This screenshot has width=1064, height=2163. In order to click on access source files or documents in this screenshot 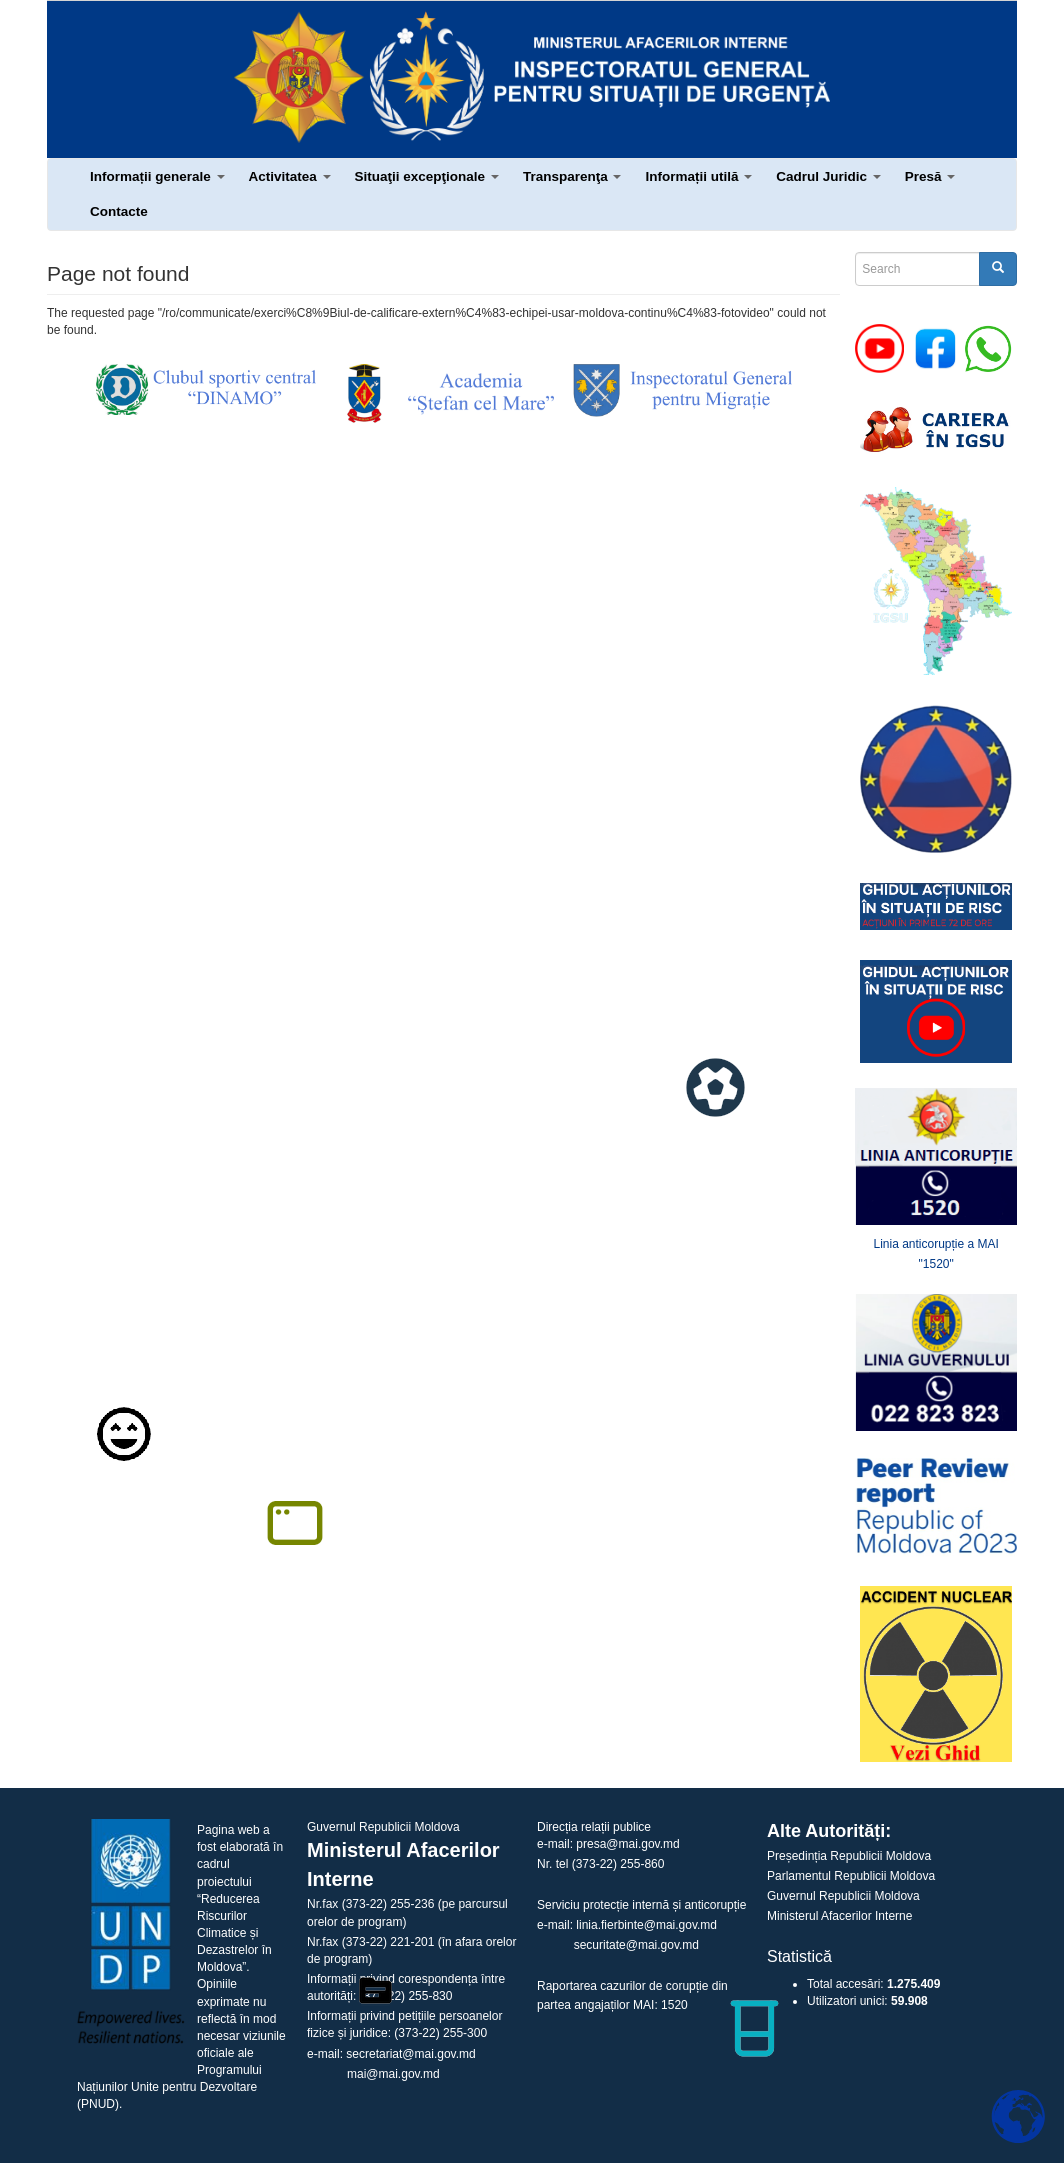, I will do `click(375, 1990)`.